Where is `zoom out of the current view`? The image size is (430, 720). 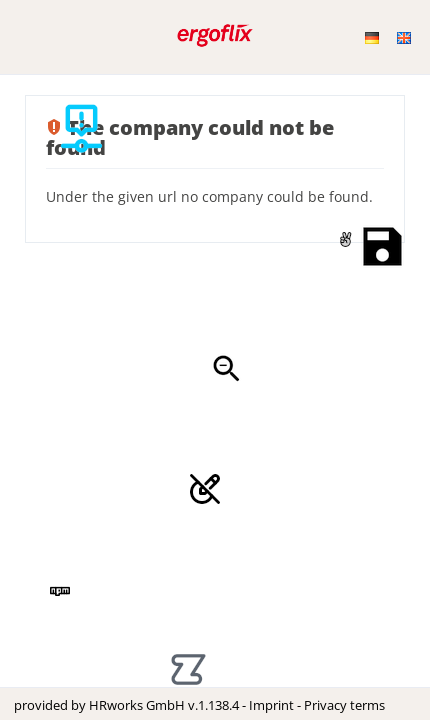 zoom out of the current view is located at coordinates (227, 369).